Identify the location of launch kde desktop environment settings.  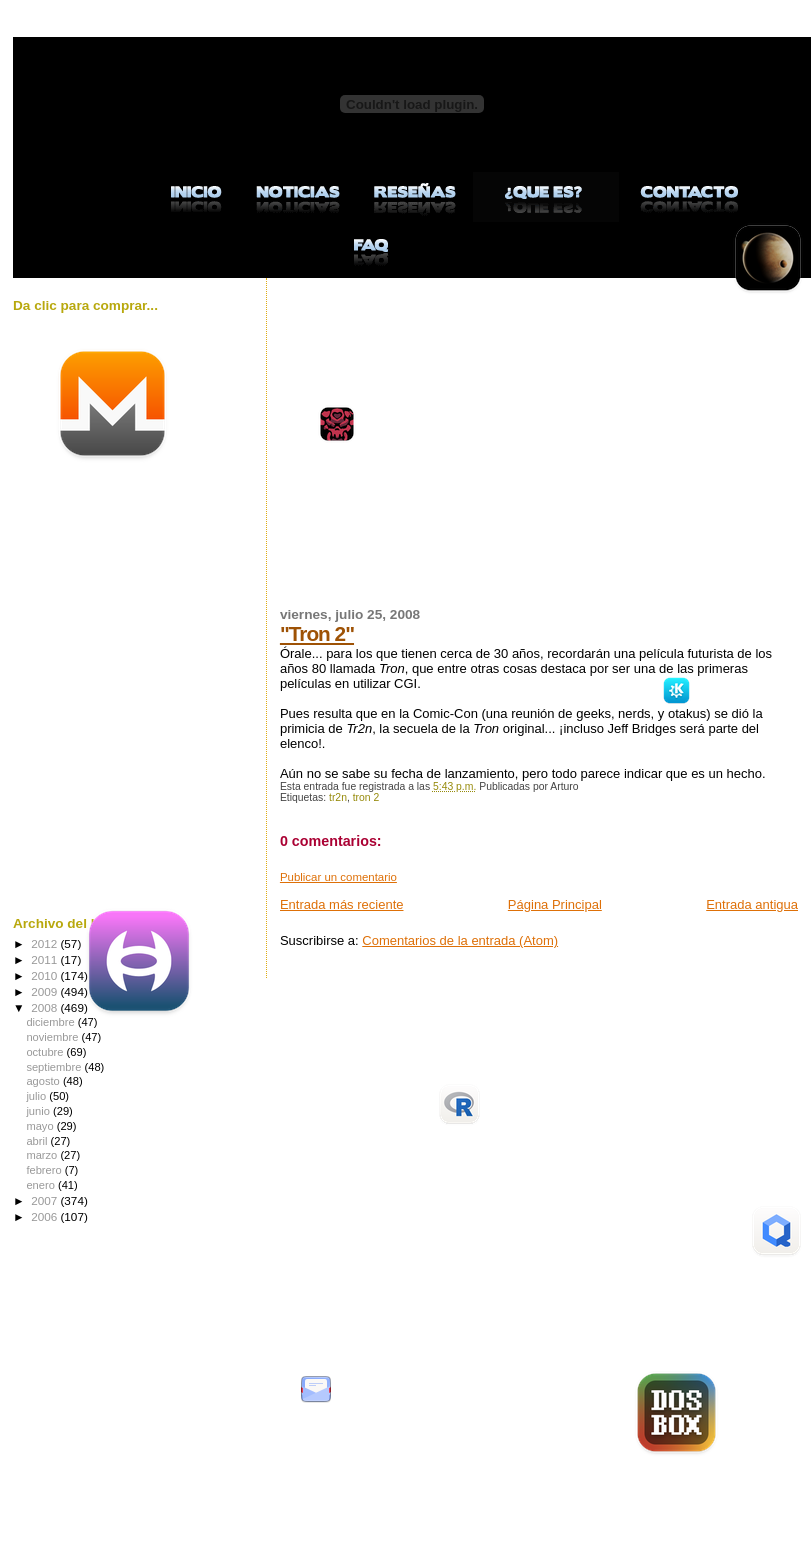
(676, 690).